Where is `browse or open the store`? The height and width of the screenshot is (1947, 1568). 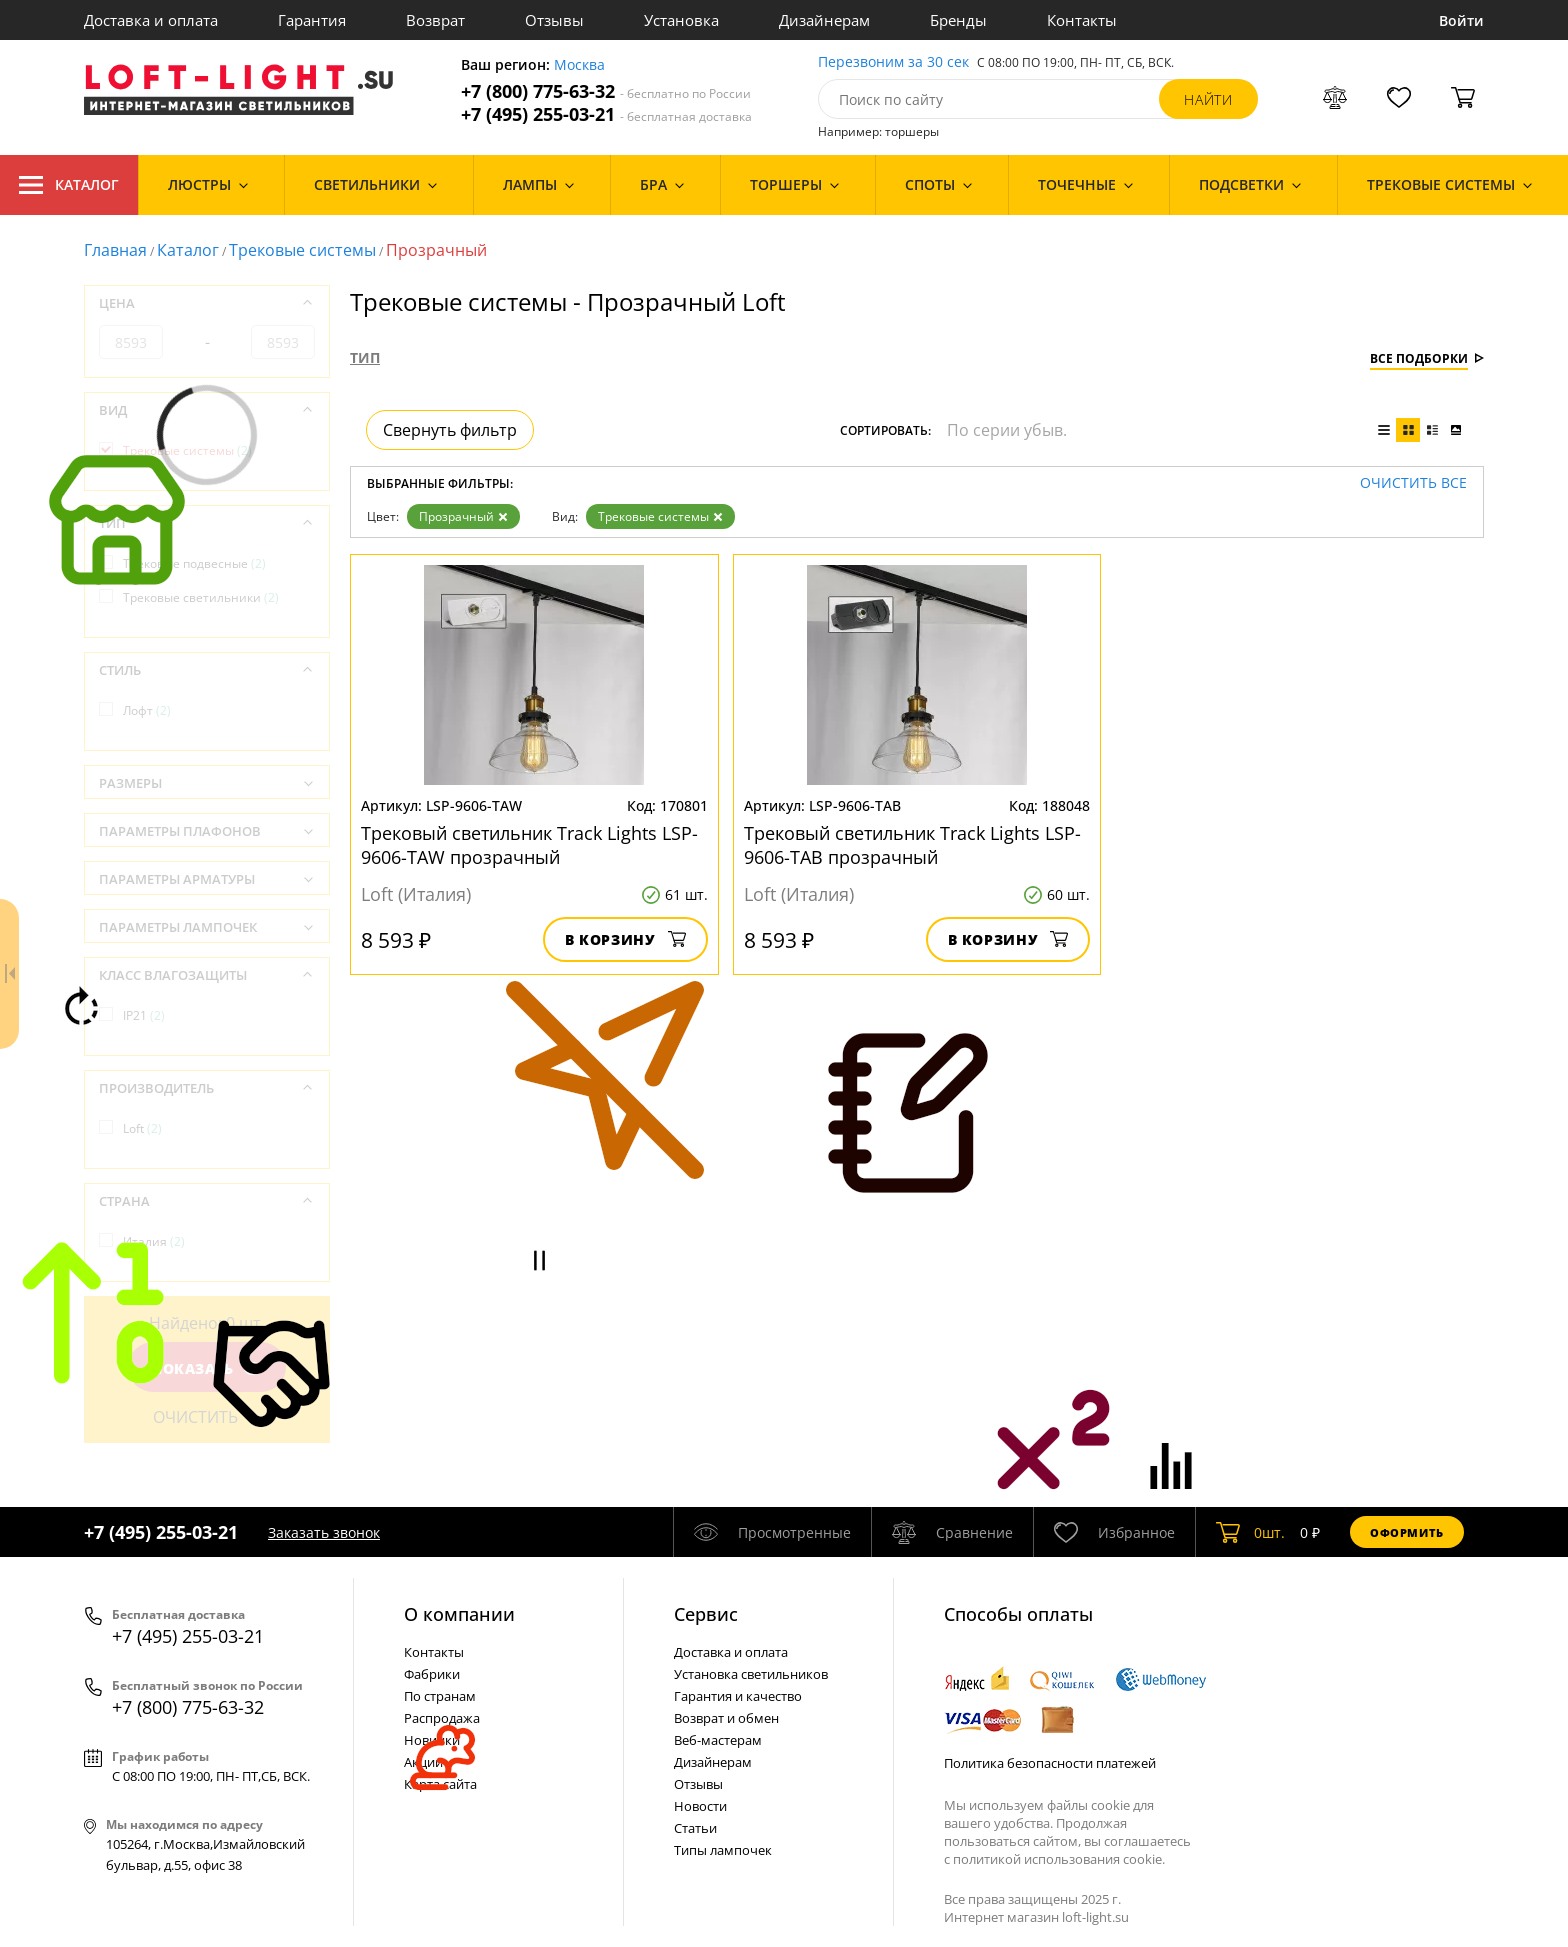
browse or open the store is located at coordinates (117, 523).